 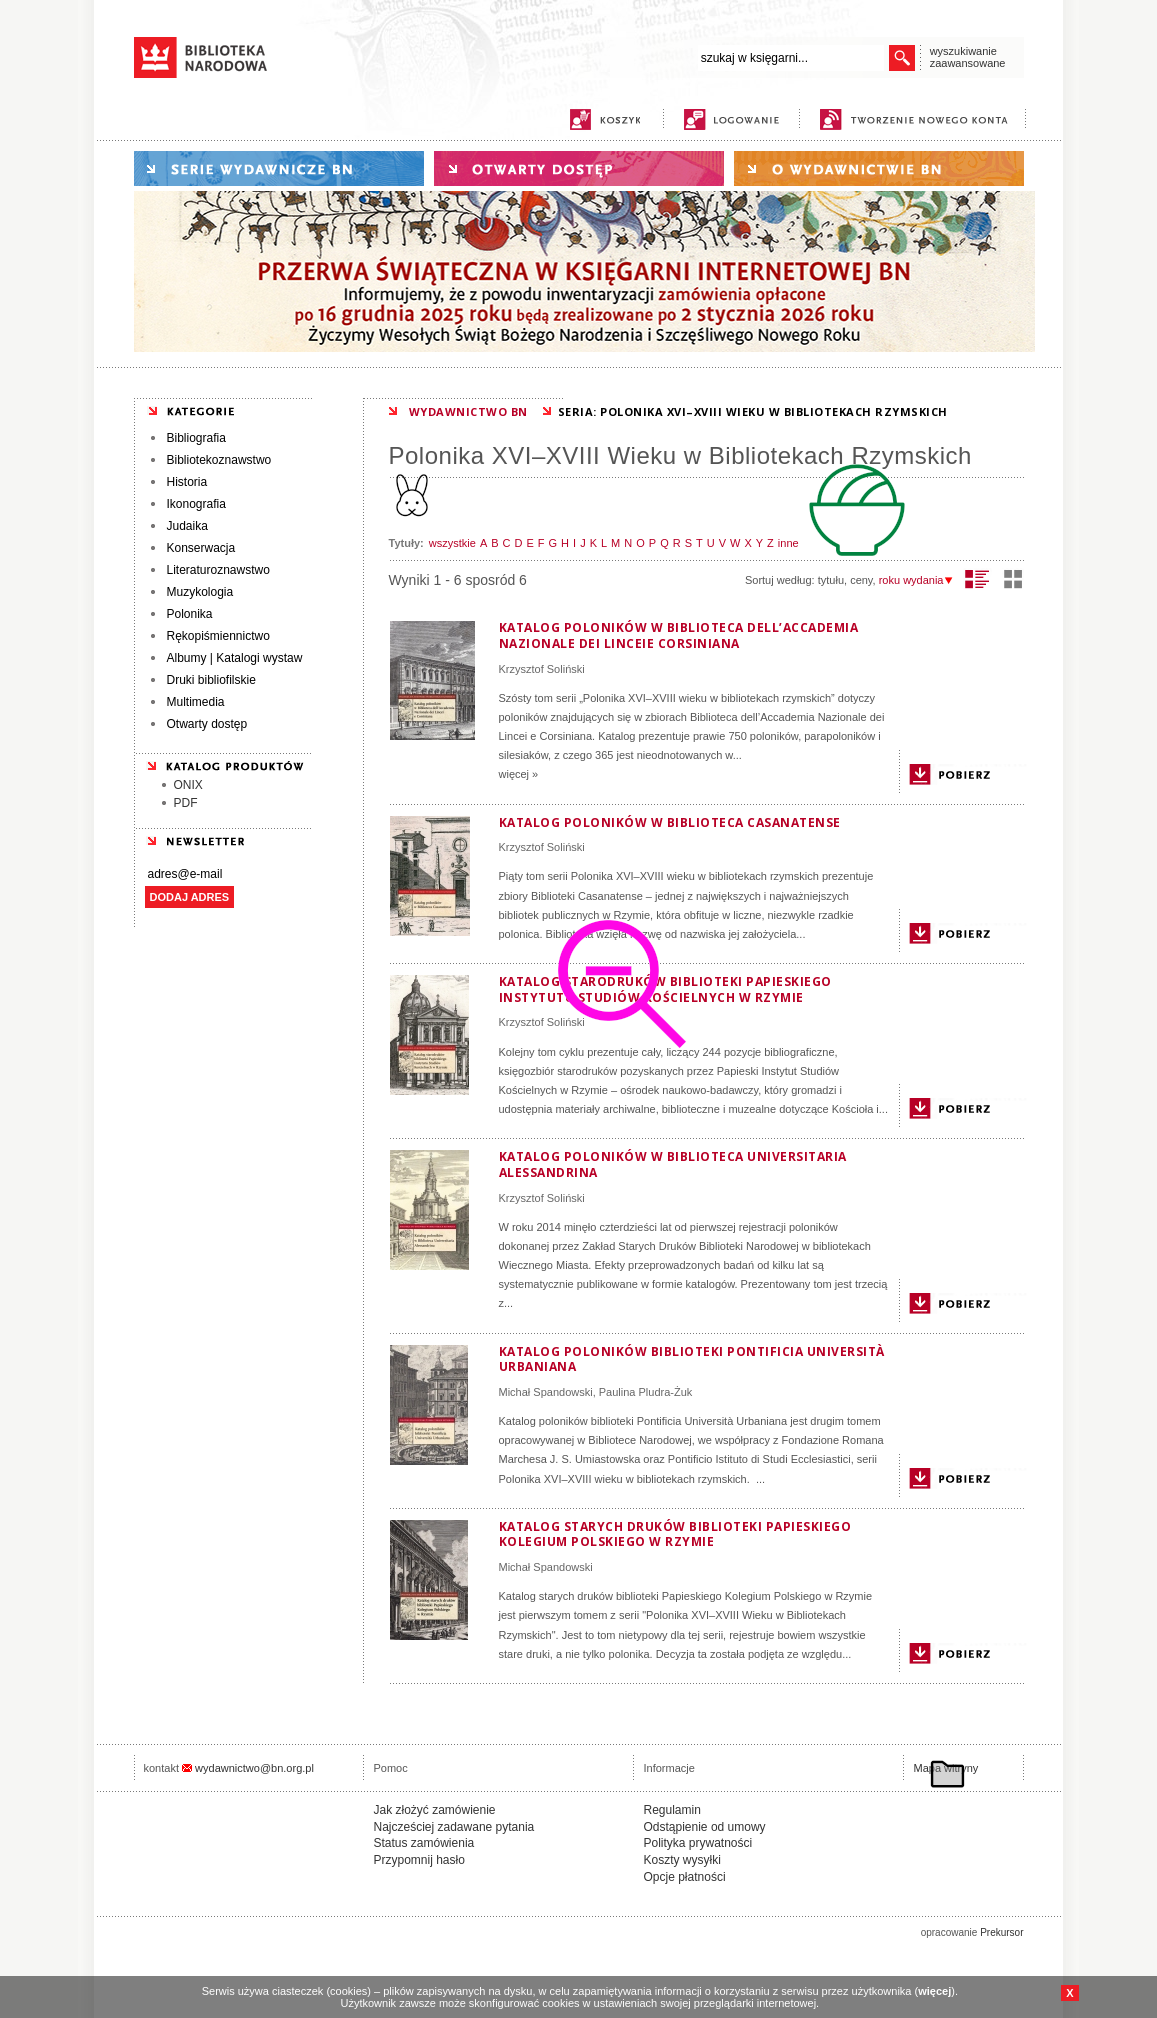 What do you see at coordinates (947, 1773) in the screenshot?
I see `access files and documents` at bounding box center [947, 1773].